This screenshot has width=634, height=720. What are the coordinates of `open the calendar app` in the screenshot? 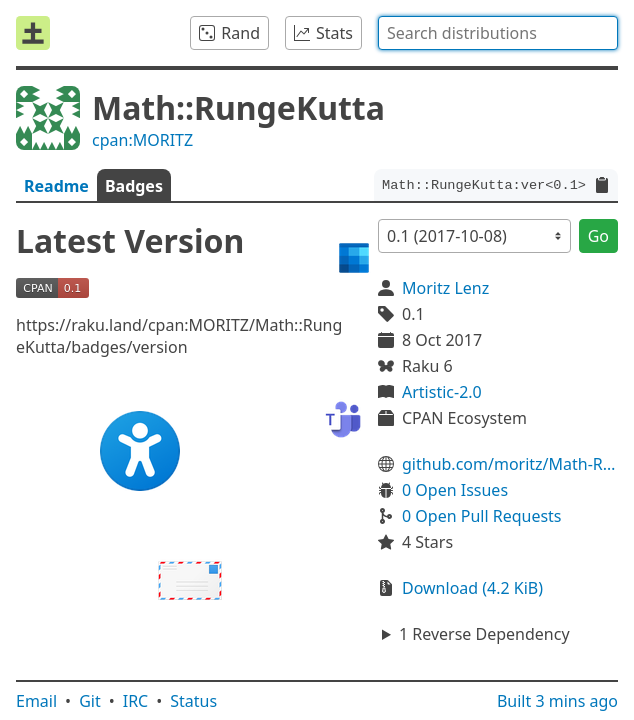 It's located at (354, 258).